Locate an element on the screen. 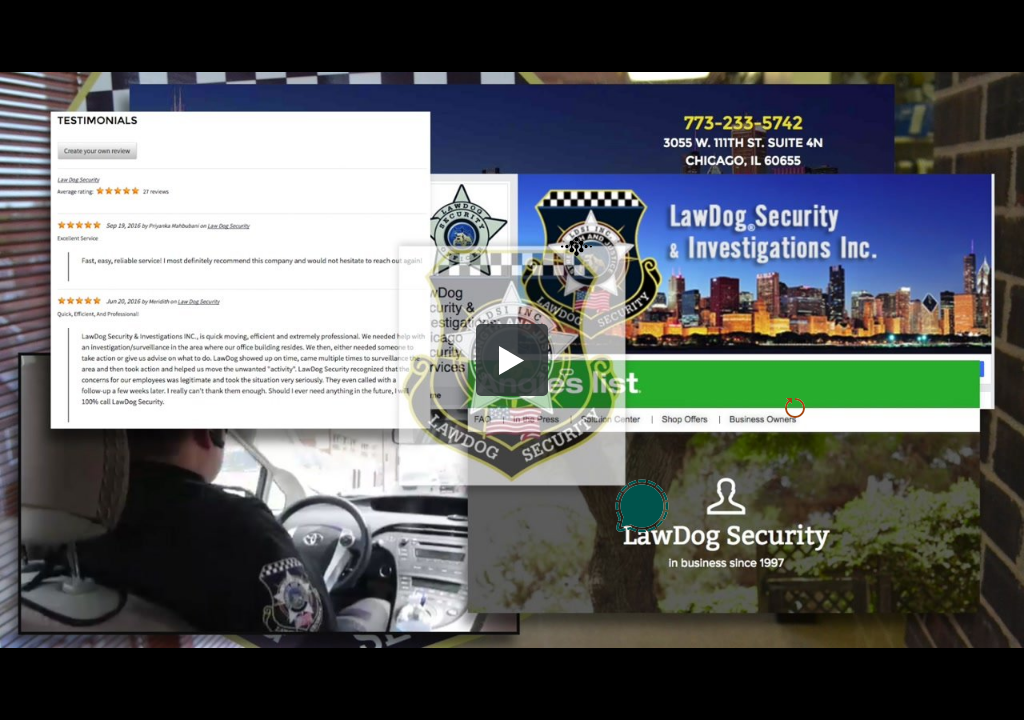 This screenshot has width=1024, height=720. reset or refresh to original state is located at coordinates (795, 408).